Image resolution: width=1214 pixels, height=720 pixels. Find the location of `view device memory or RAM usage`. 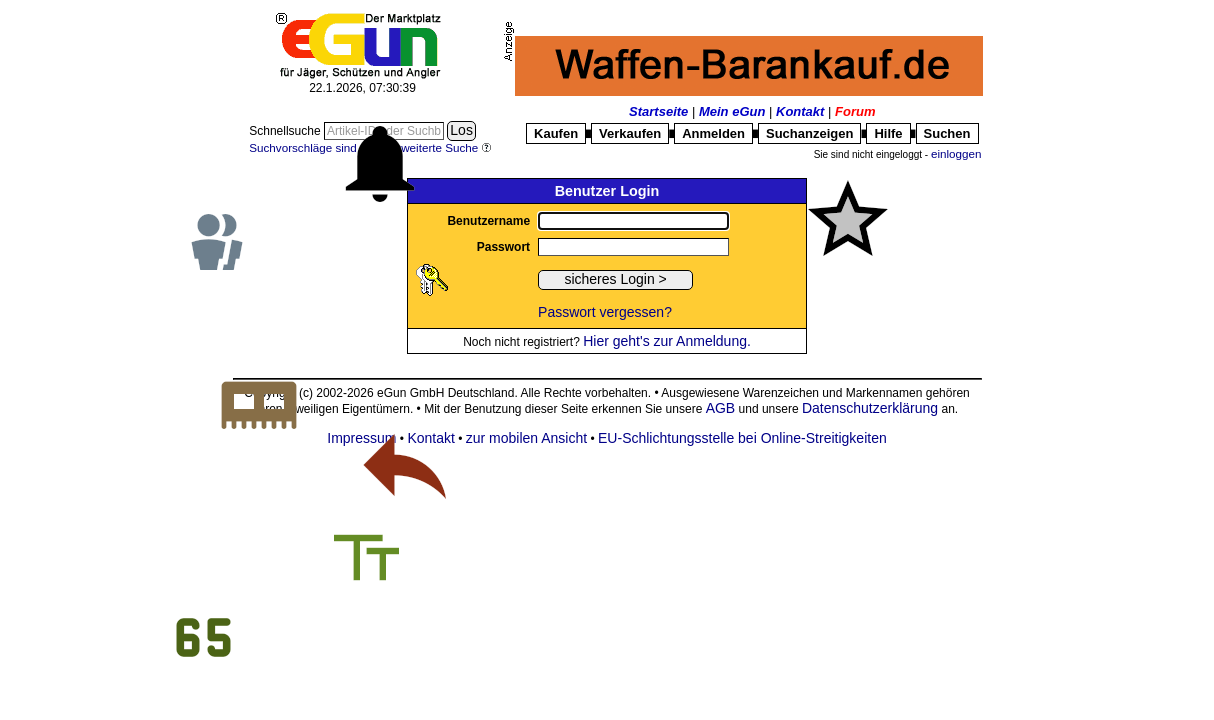

view device memory or RAM usage is located at coordinates (259, 404).